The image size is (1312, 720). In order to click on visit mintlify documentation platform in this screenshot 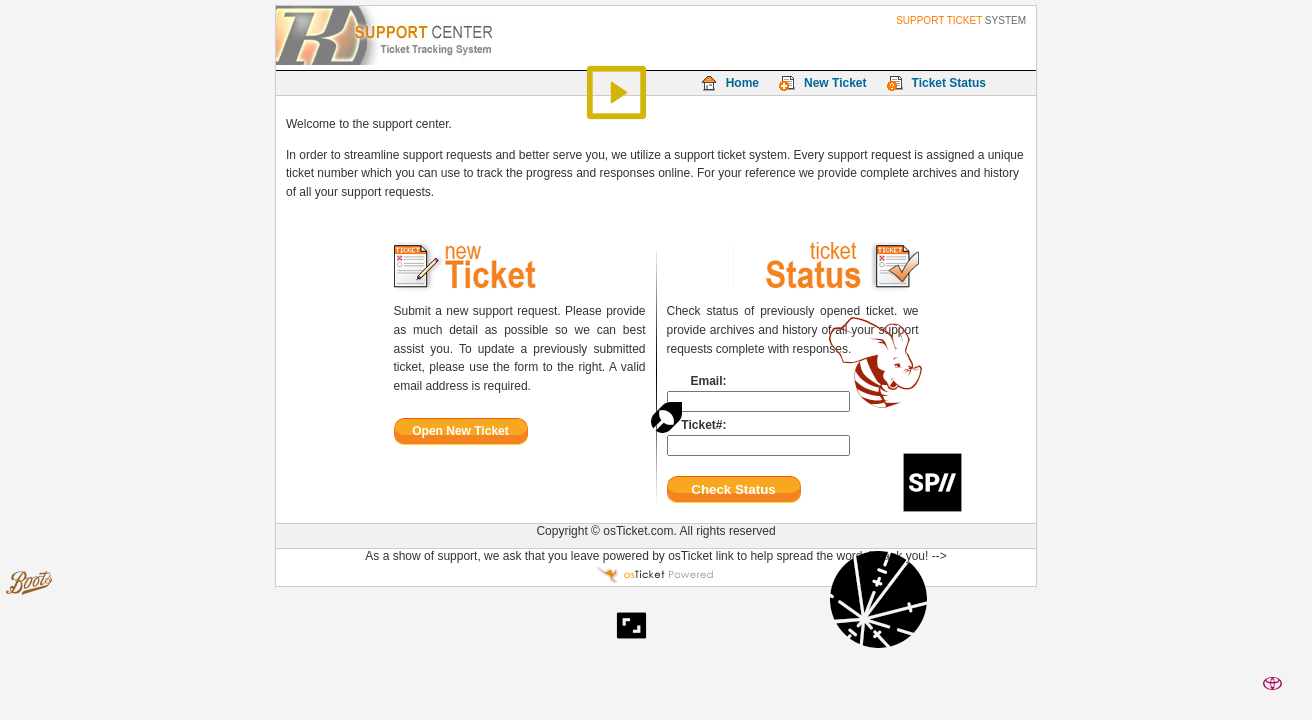, I will do `click(666, 417)`.